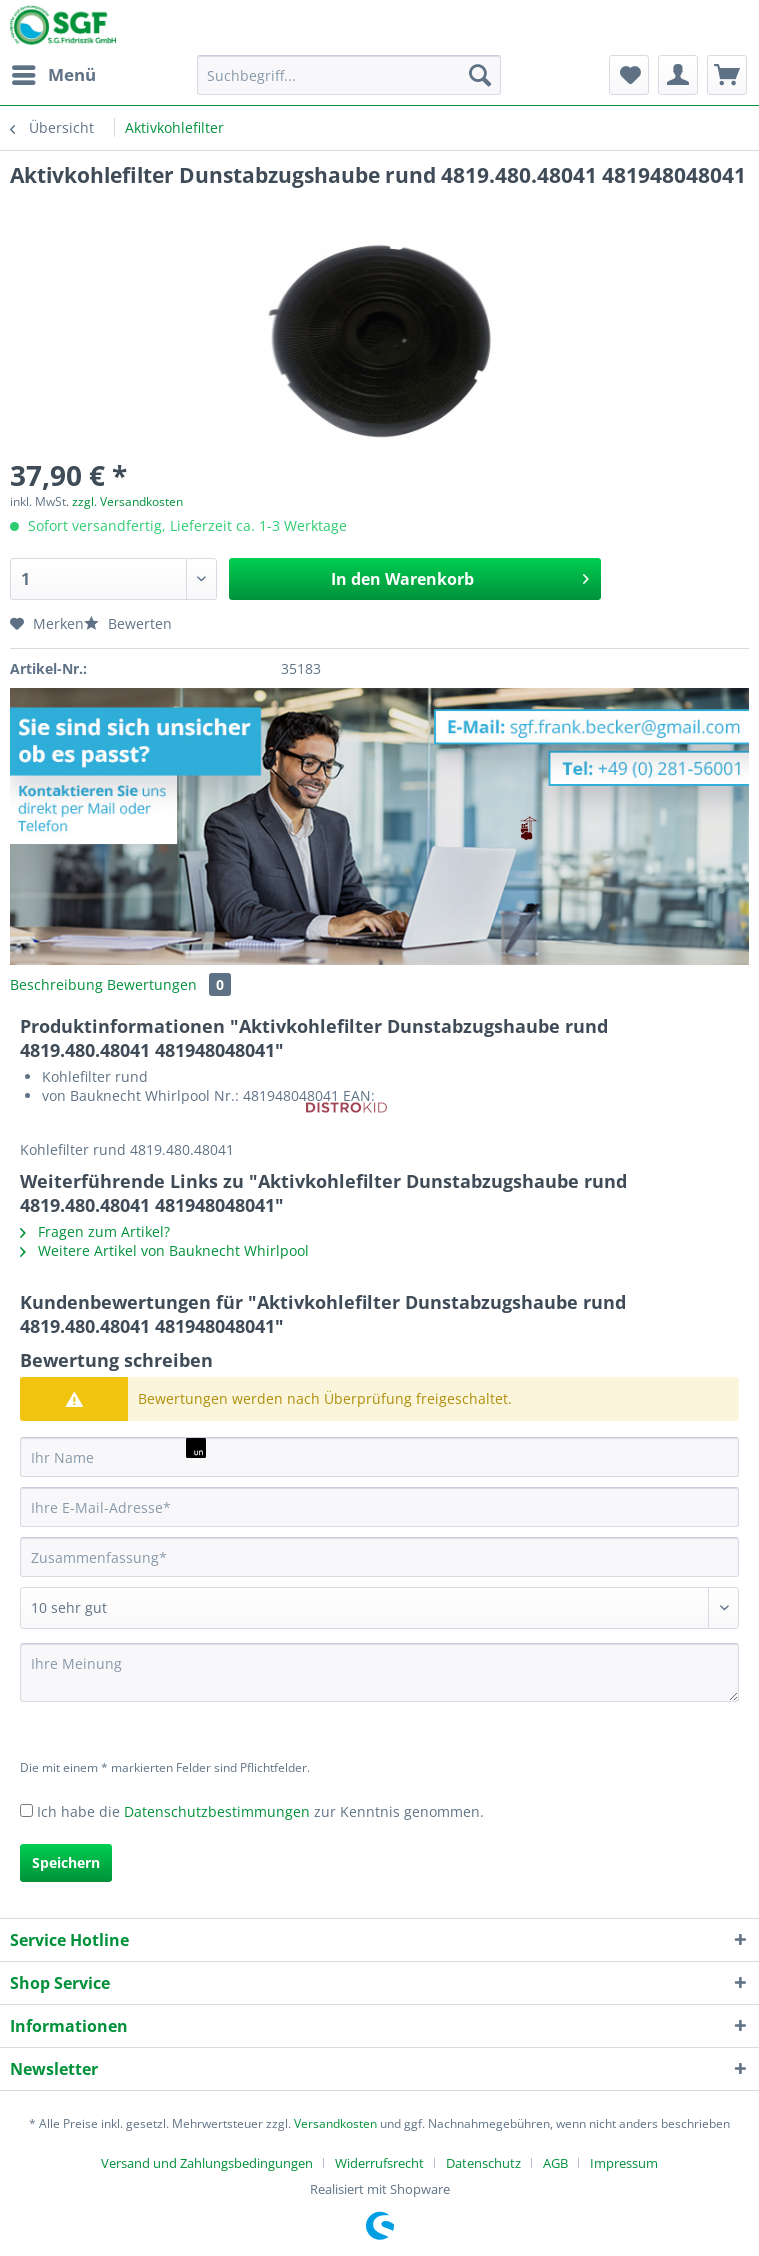 The width and height of the screenshot is (759, 2256). Describe the element at coordinates (529, 828) in the screenshot. I see `open portainer container management dashboard` at that location.